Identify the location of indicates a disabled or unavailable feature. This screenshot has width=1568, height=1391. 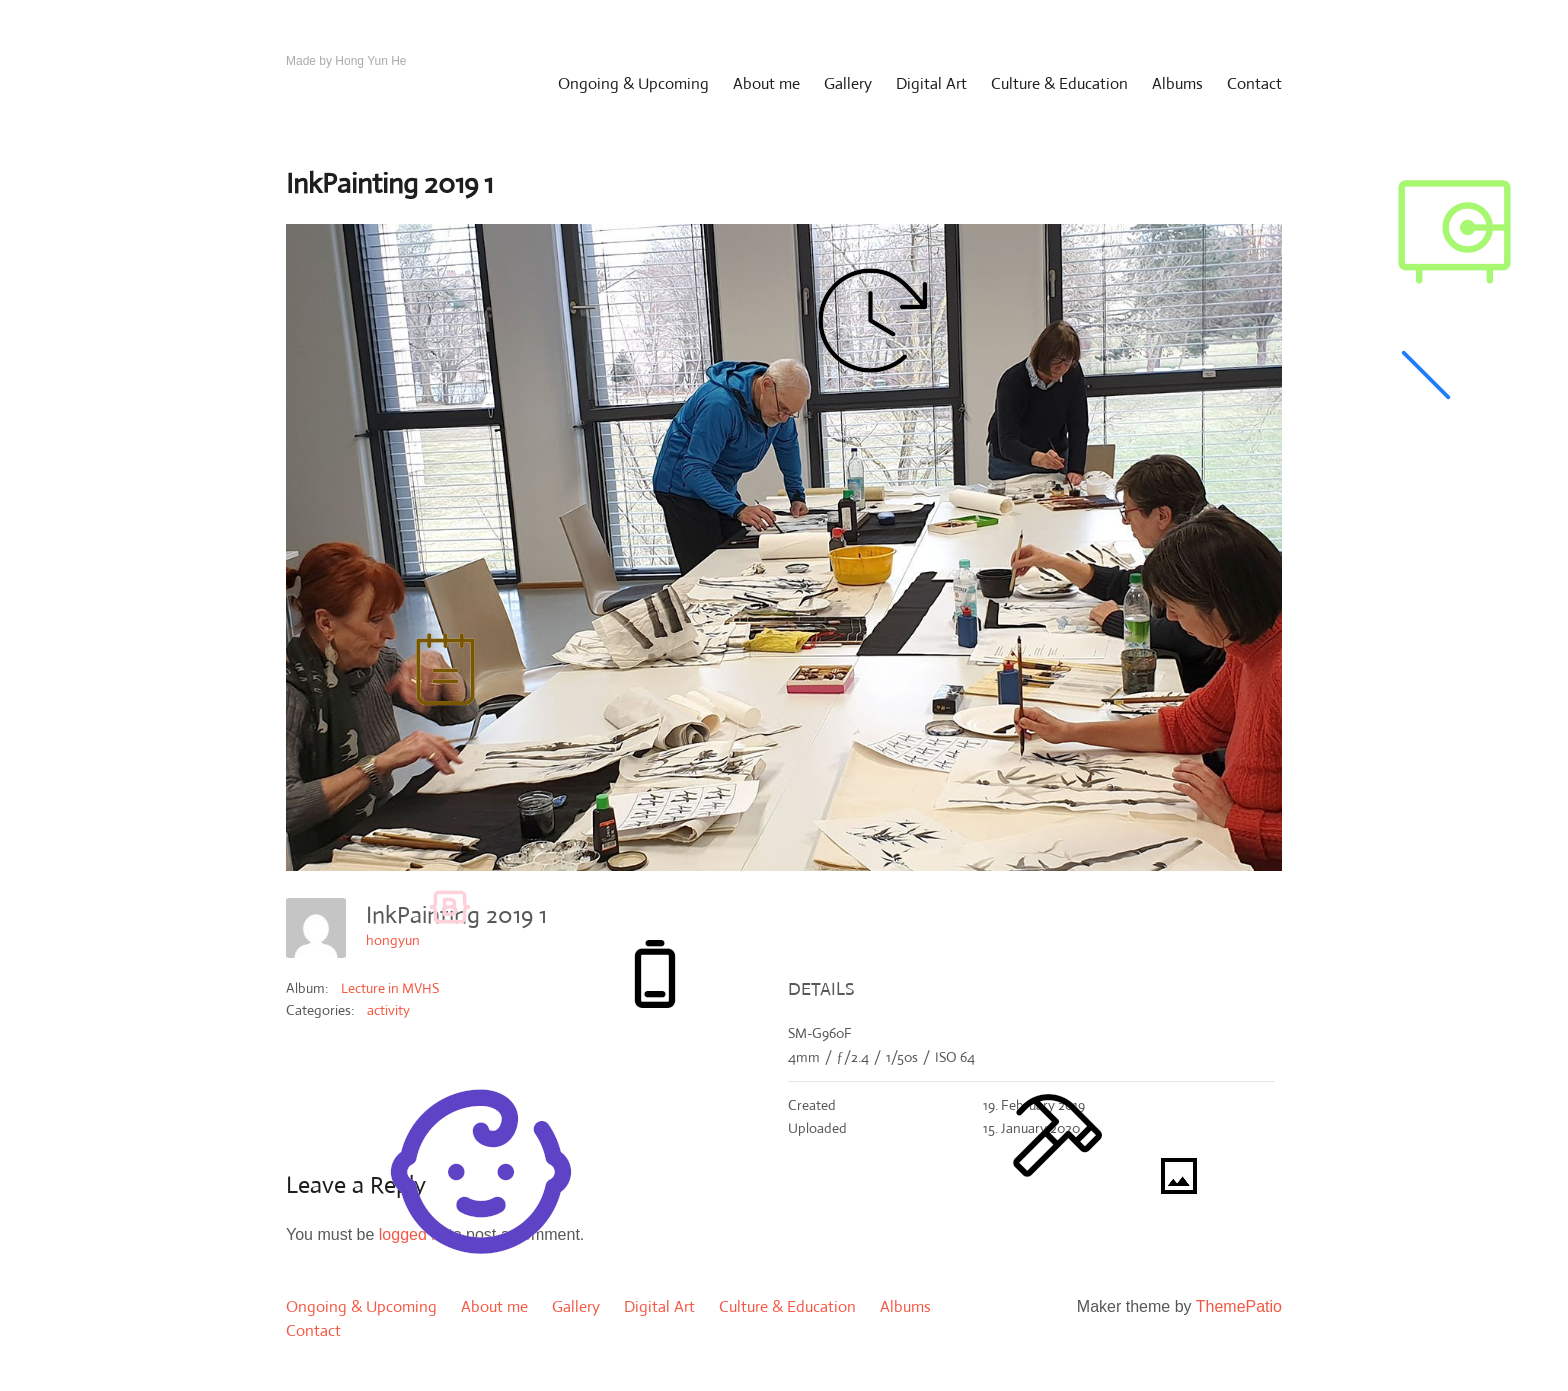
(1426, 375).